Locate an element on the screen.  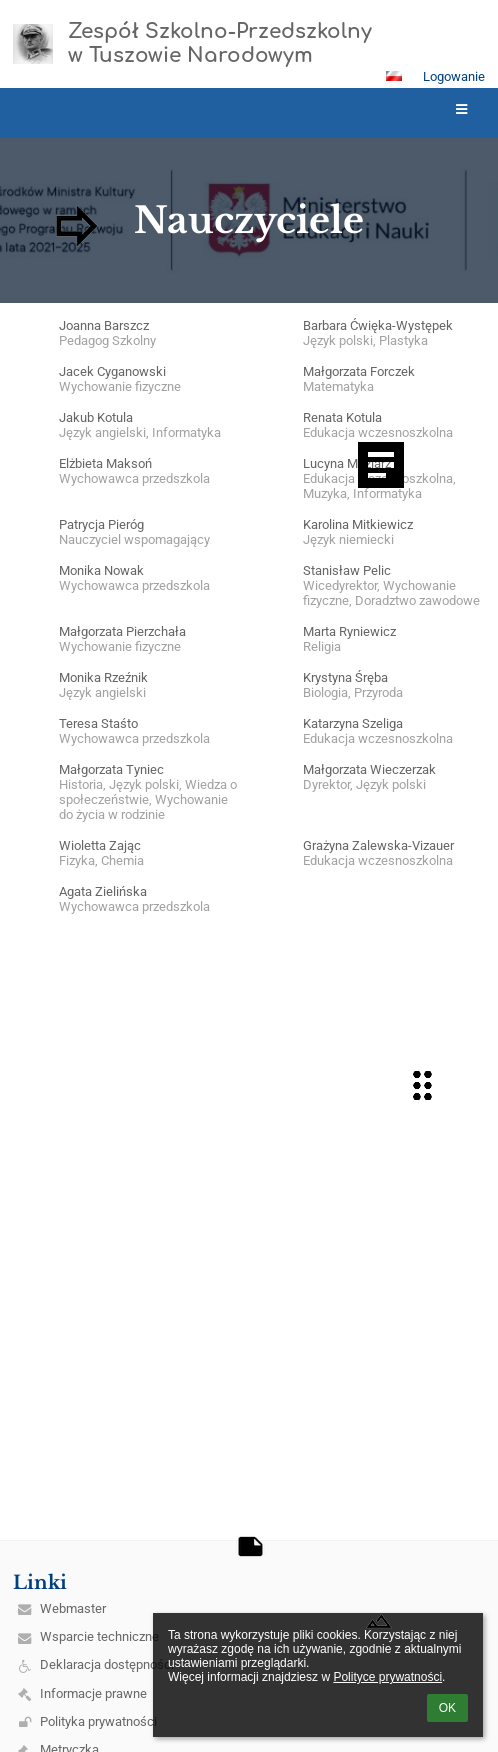
view article or document is located at coordinates (381, 465).